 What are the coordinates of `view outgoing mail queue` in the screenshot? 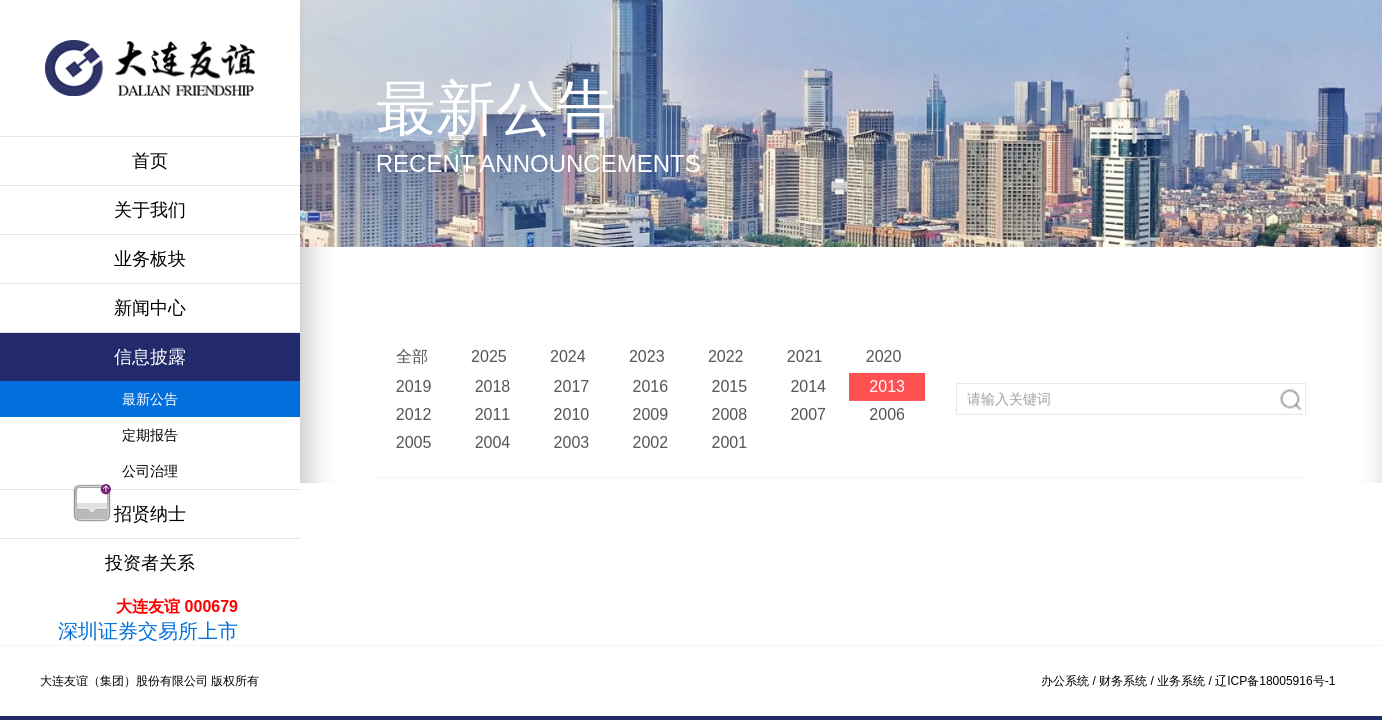 It's located at (92, 503).